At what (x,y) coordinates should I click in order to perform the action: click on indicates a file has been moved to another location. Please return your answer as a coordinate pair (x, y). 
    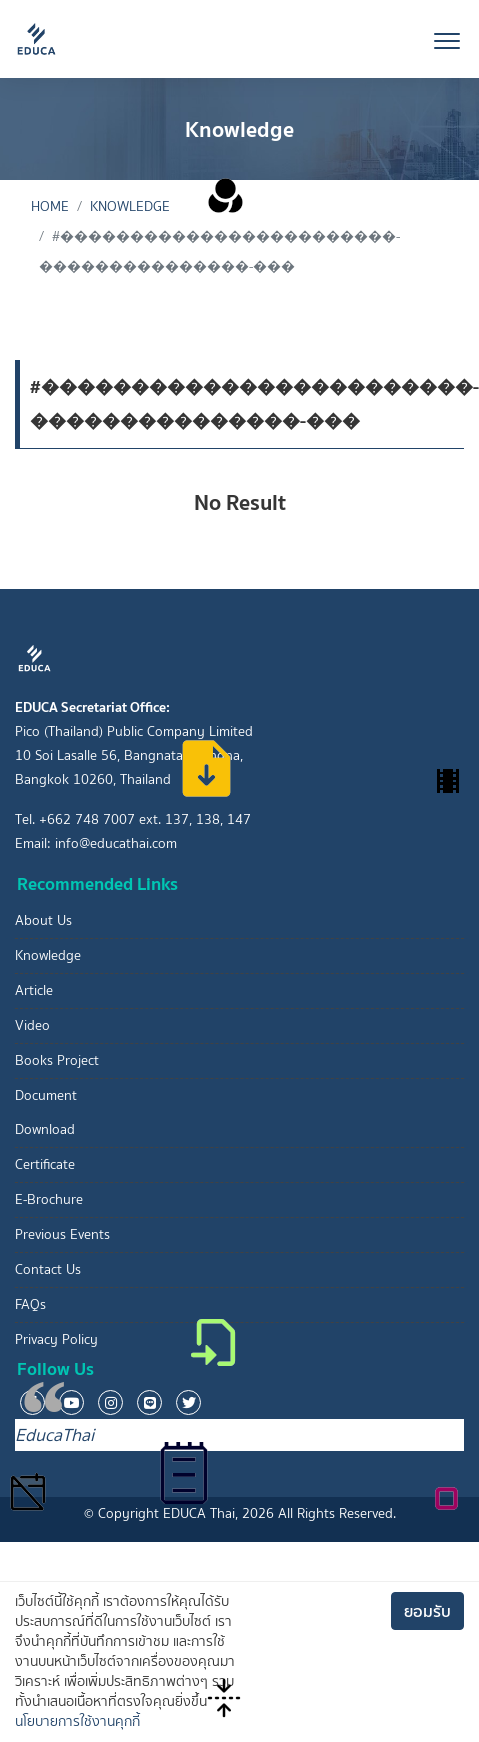
    Looking at the image, I should click on (214, 1342).